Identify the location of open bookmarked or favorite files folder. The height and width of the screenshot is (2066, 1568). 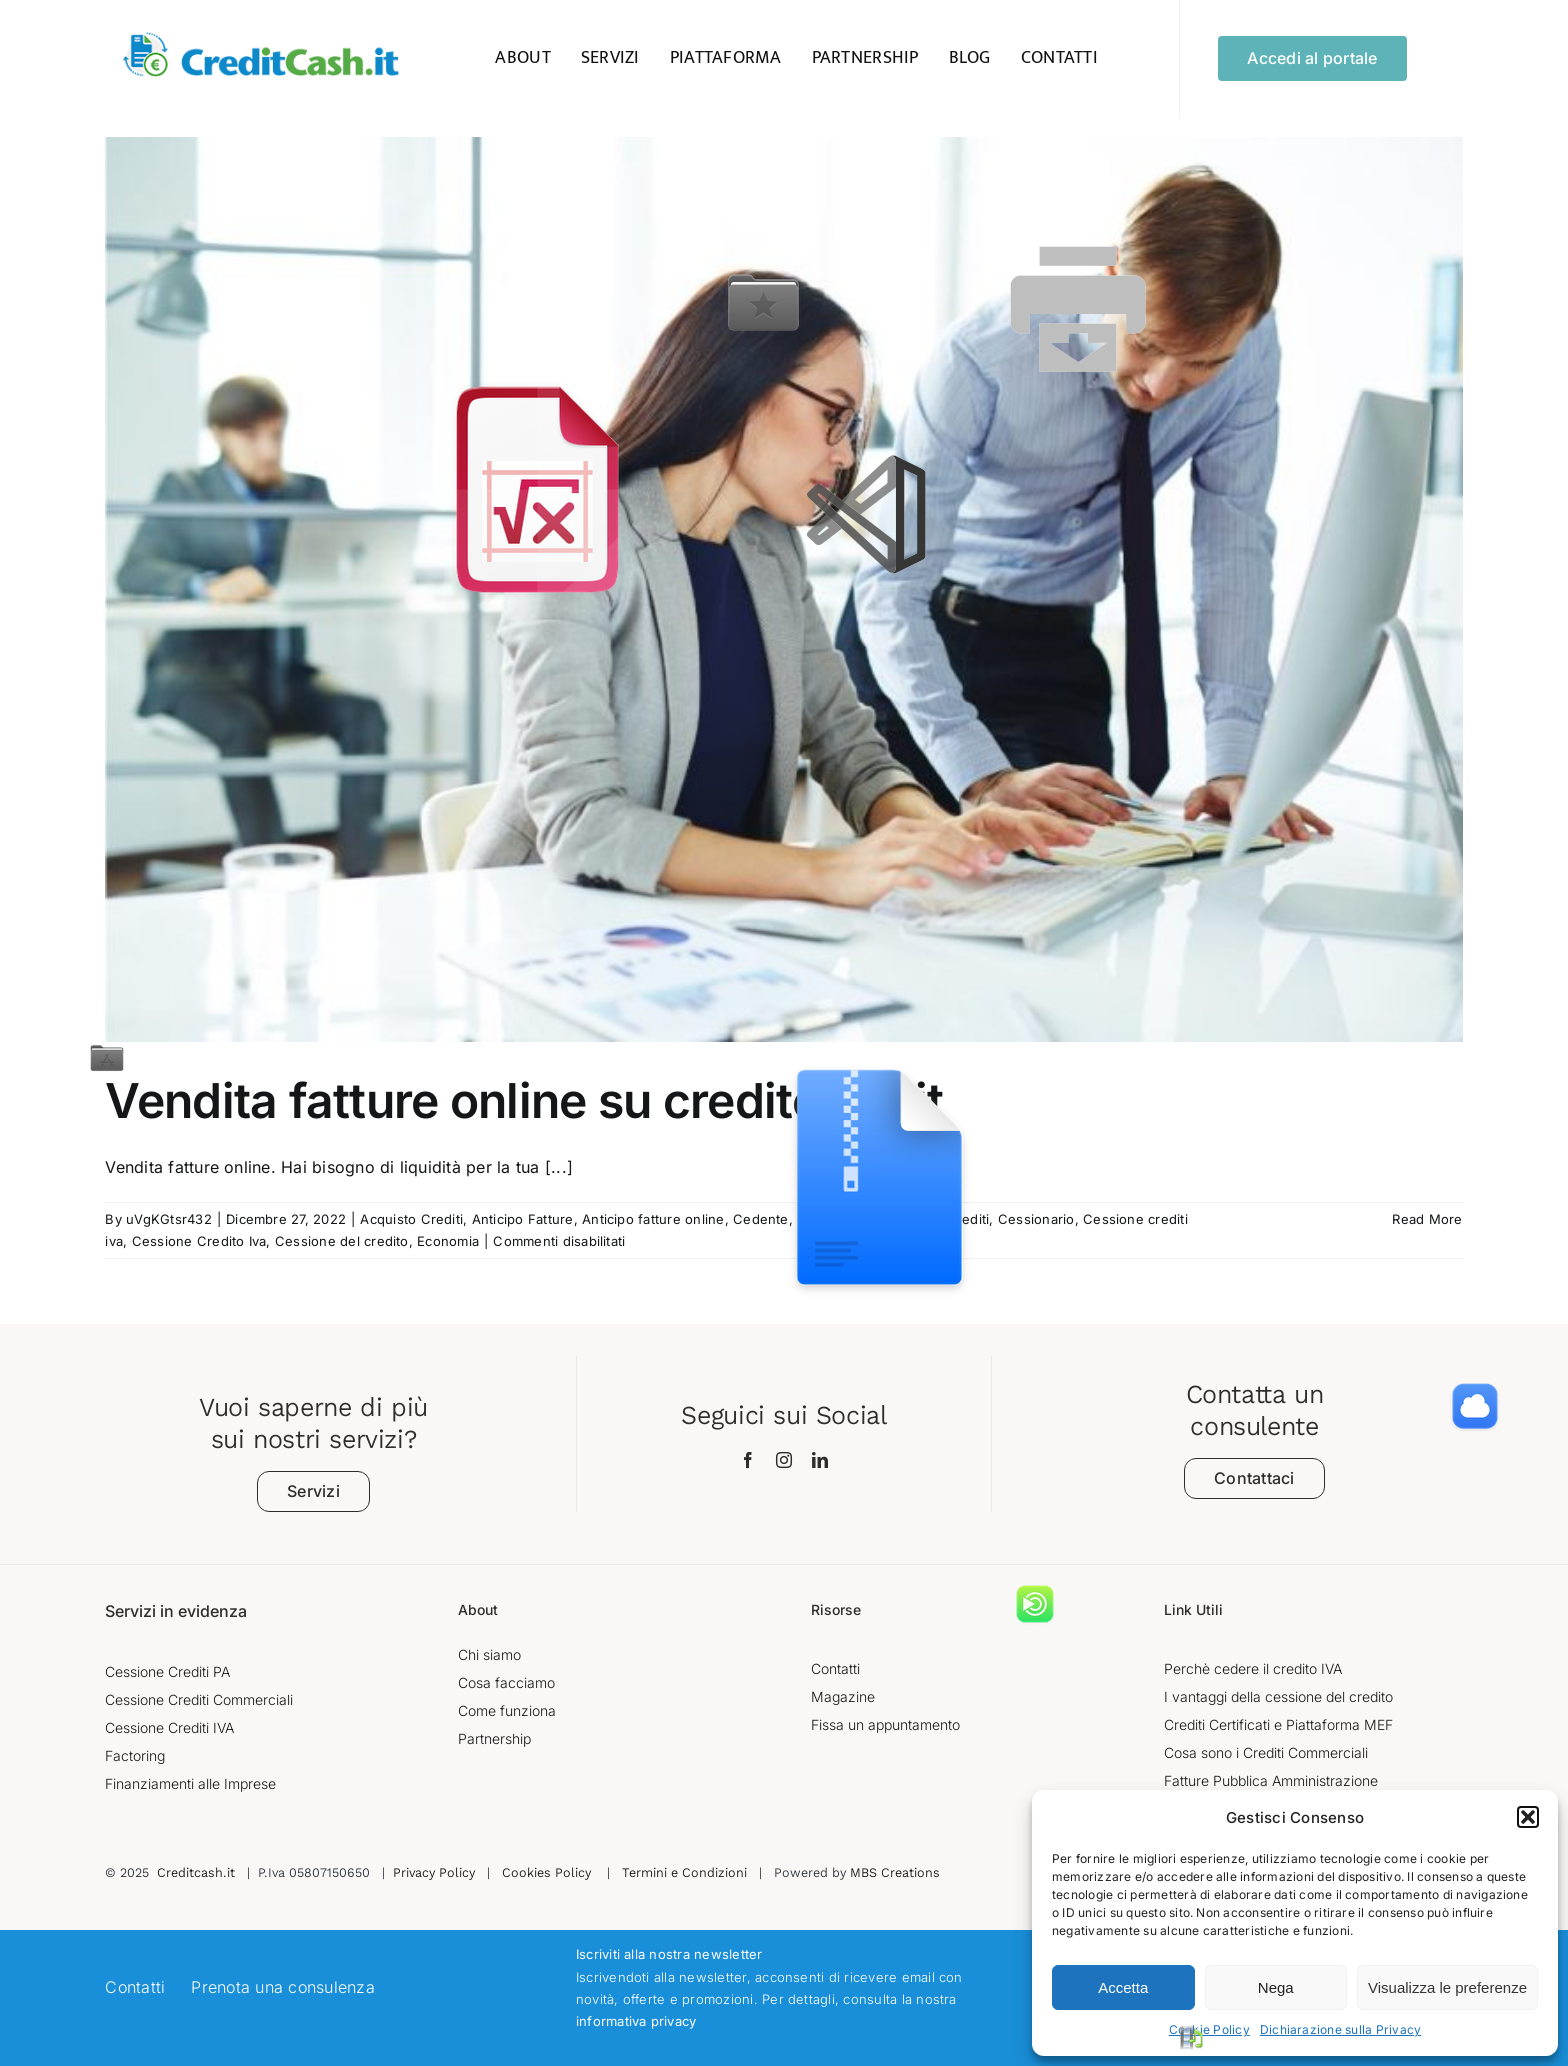
(763, 302).